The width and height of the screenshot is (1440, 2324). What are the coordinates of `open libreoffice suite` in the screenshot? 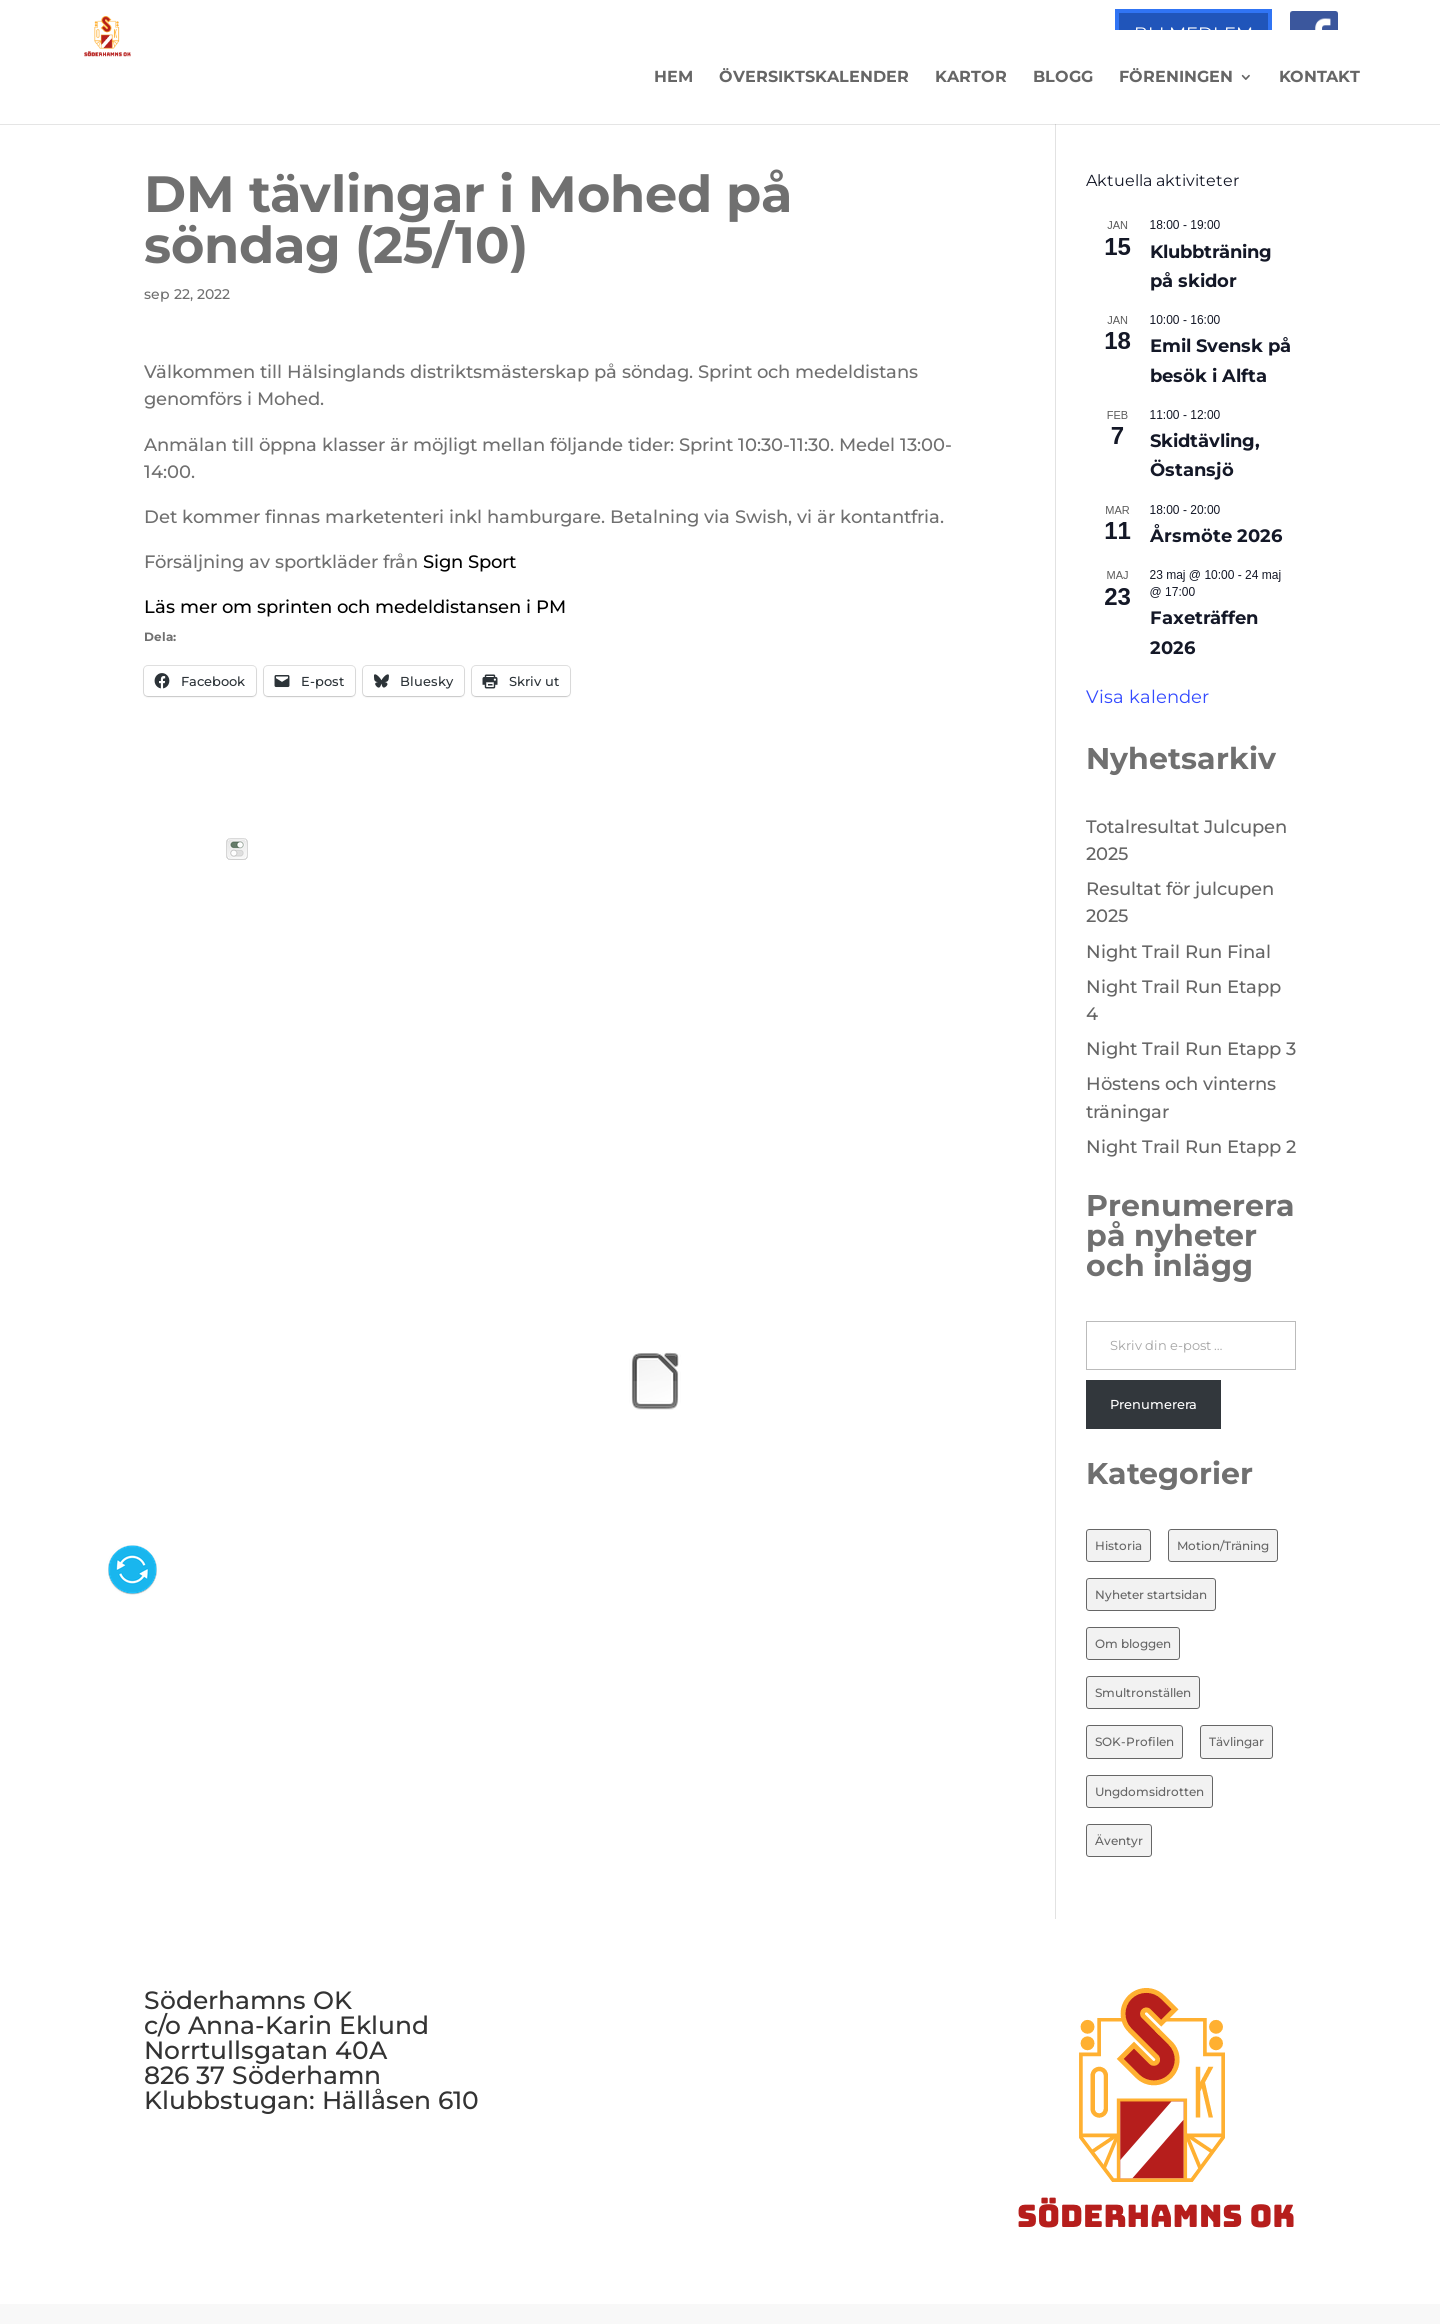 It's located at (655, 1381).